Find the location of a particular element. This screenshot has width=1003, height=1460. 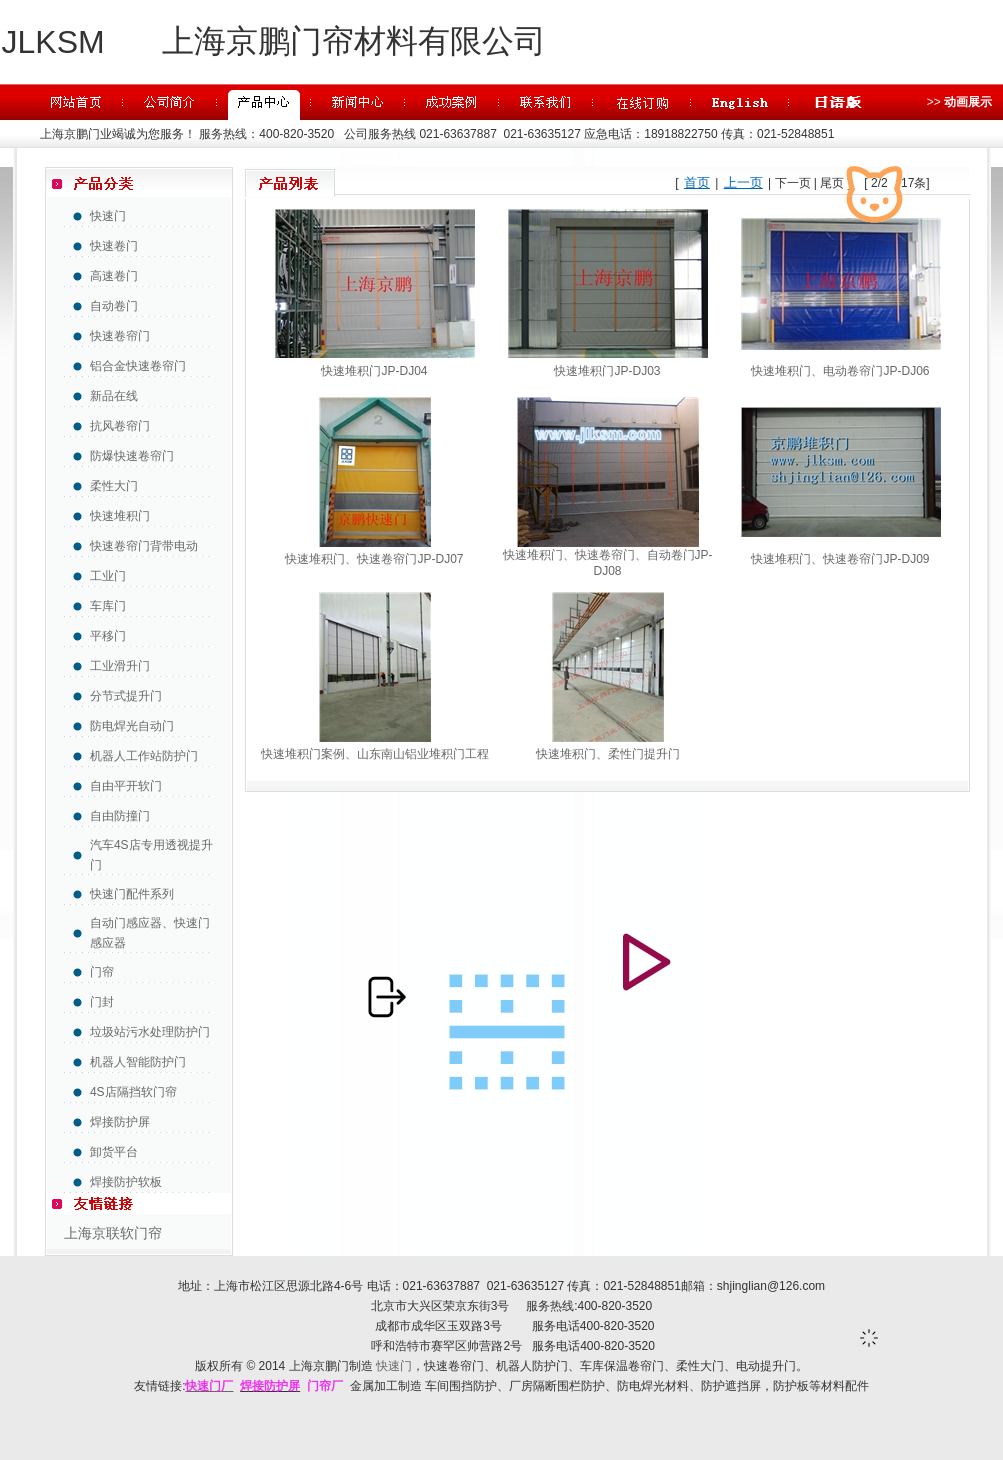

log out of your account is located at coordinates (384, 997).